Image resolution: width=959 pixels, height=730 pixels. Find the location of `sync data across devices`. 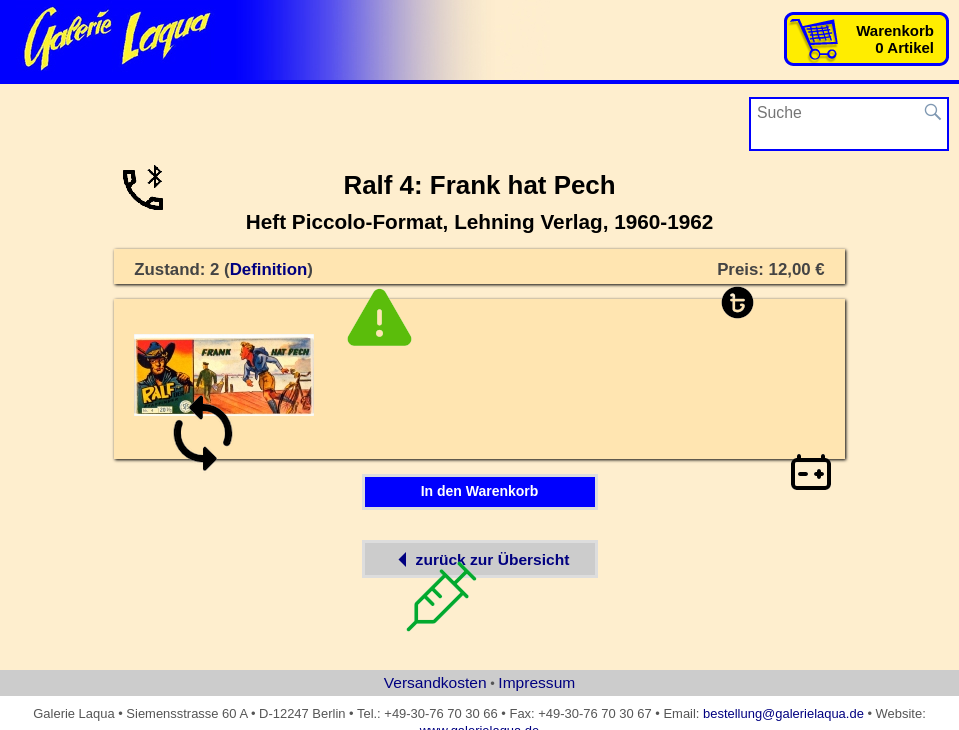

sync data across devices is located at coordinates (203, 433).